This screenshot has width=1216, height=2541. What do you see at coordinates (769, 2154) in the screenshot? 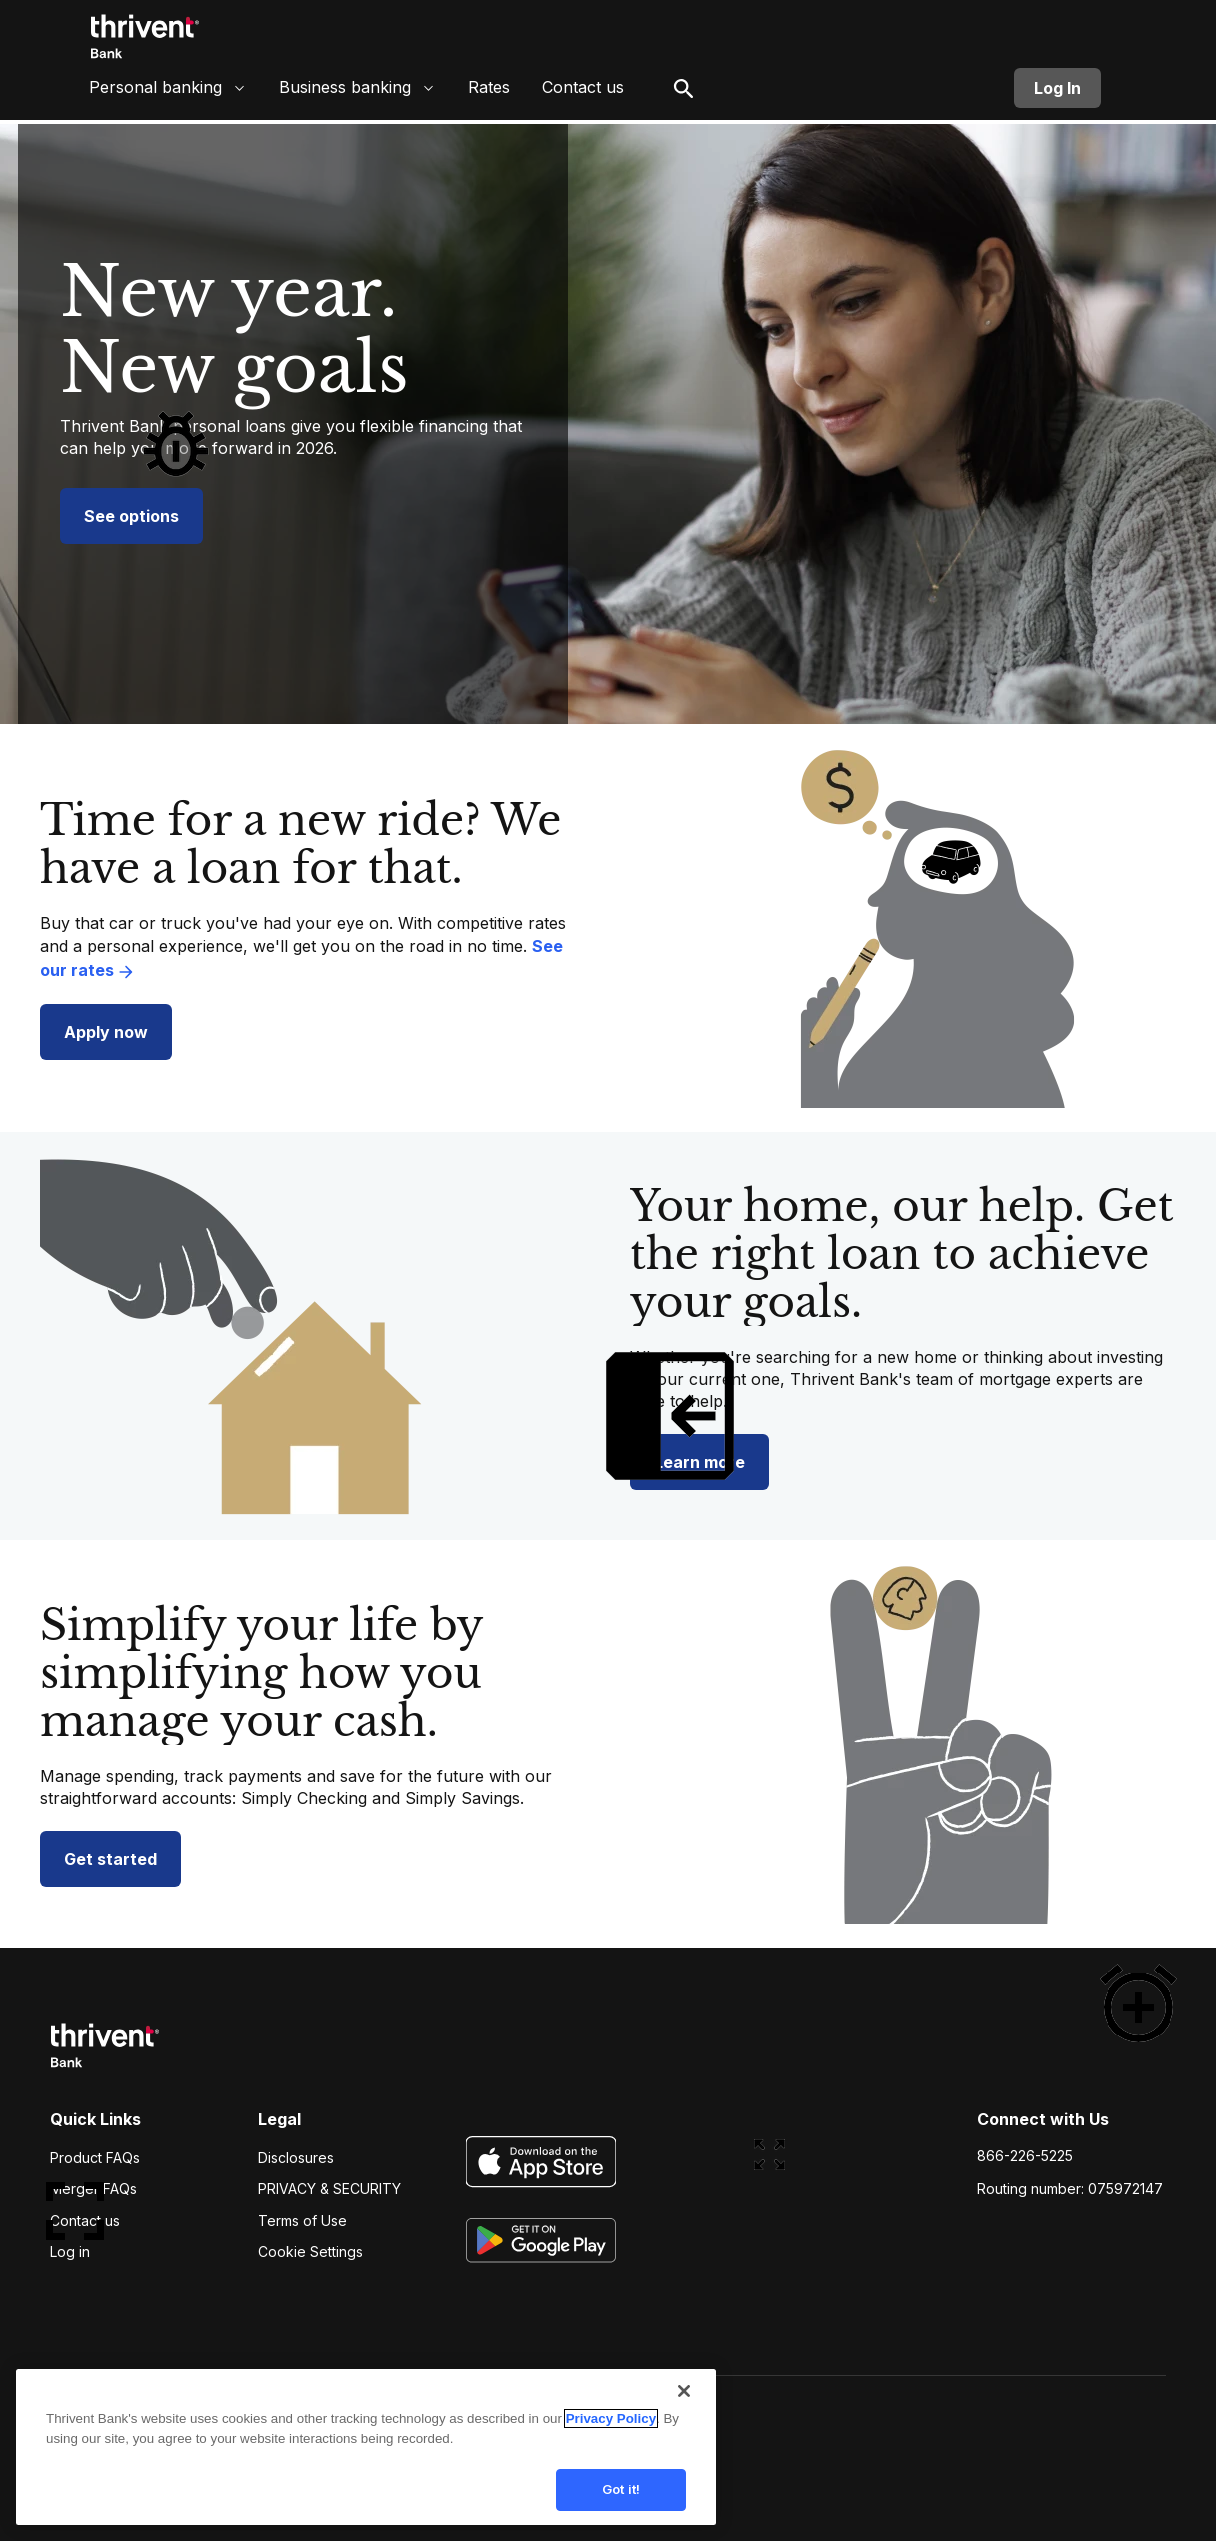
I see `expand to full screen mode` at bounding box center [769, 2154].